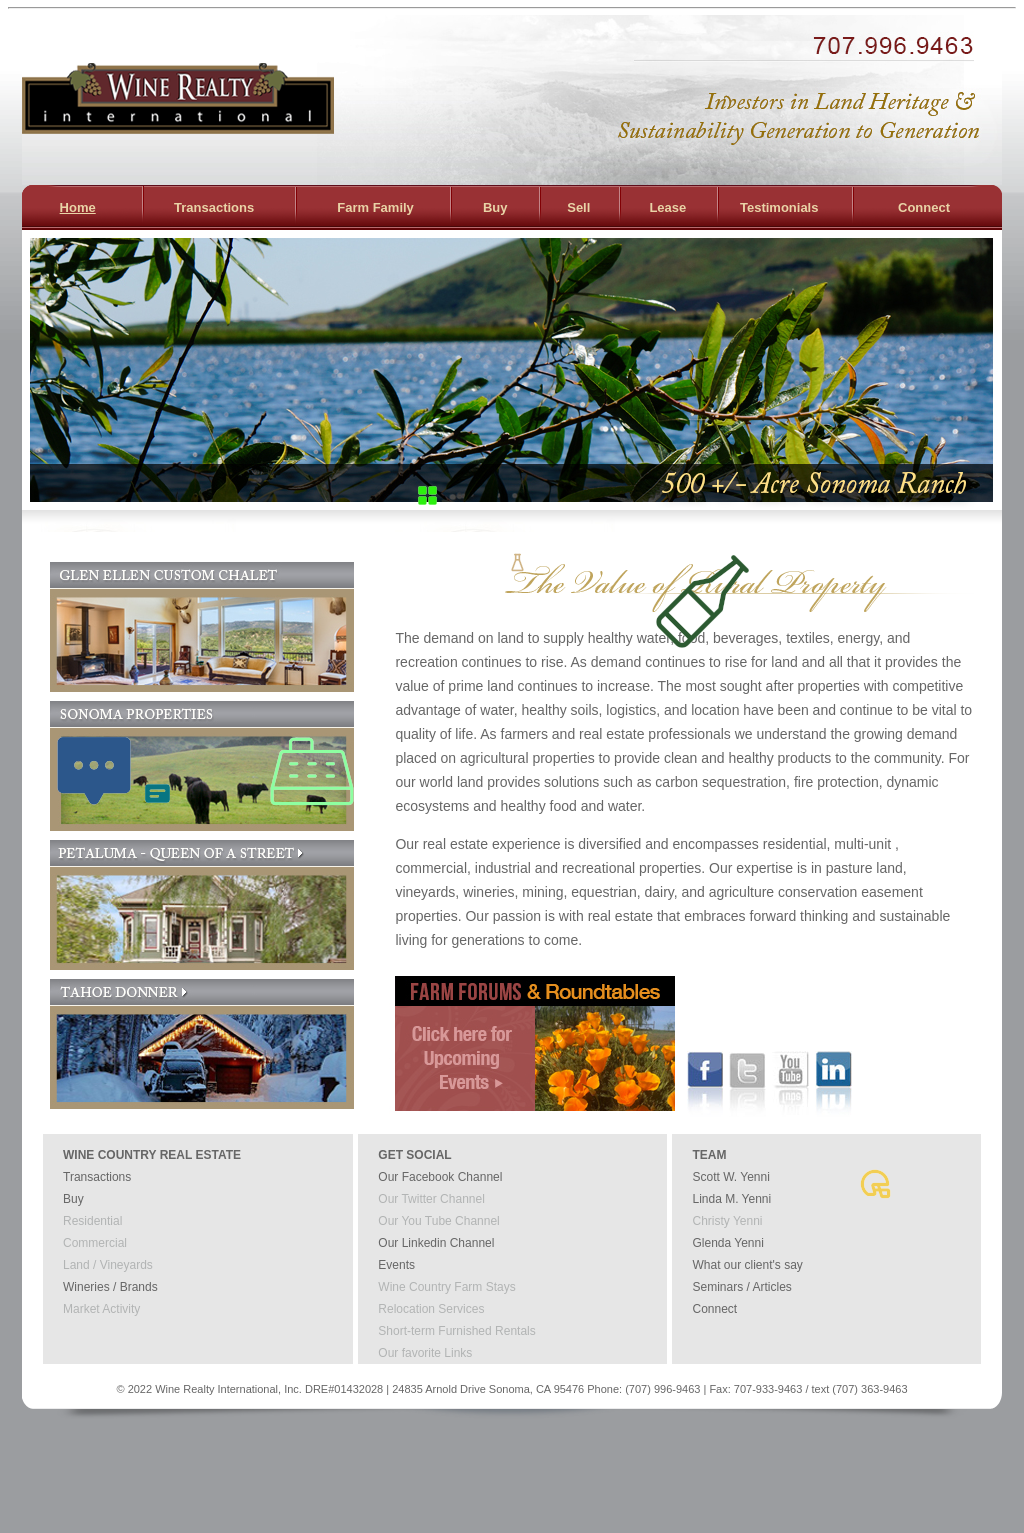 The height and width of the screenshot is (1533, 1024). Describe the element at coordinates (427, 495) in the screenshot. I see `open app grid or launcher` at that location.